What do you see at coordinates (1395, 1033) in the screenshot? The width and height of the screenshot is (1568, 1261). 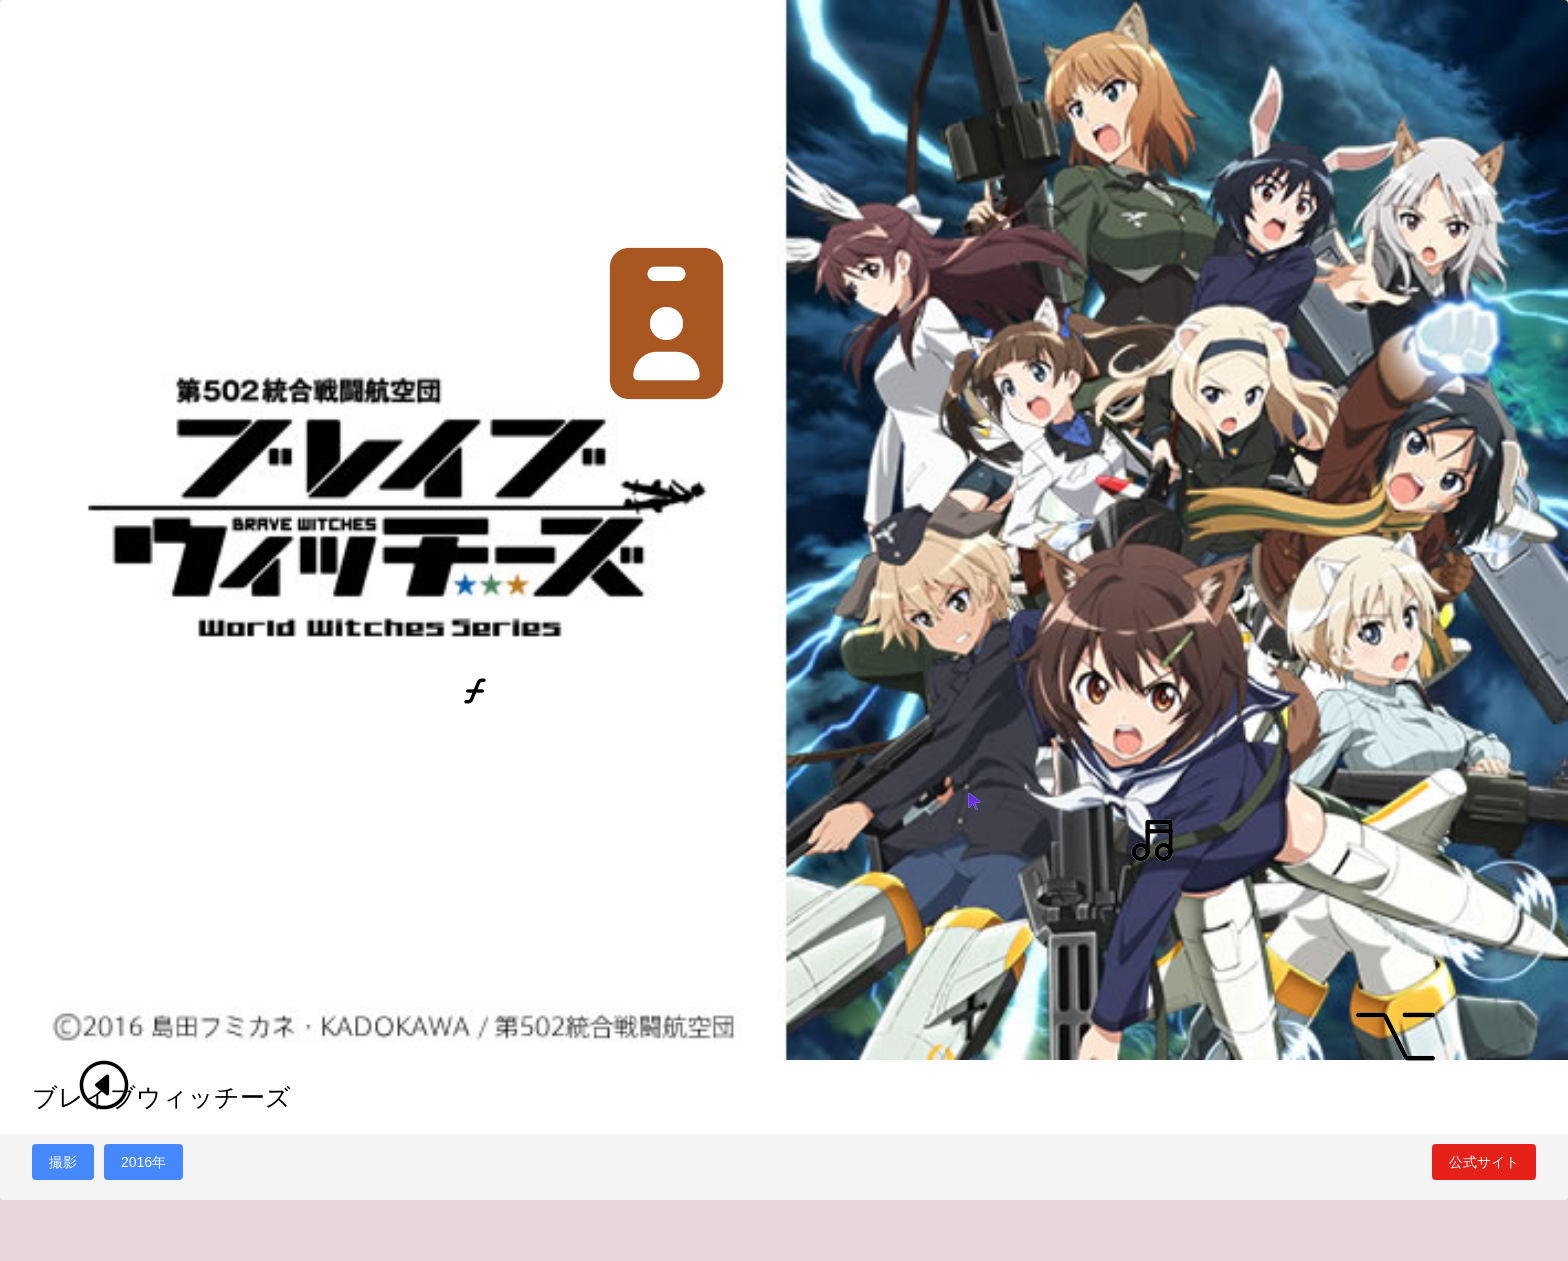 I see `indicates the option or alt key modifier` at bounding box center [1395, 1033].